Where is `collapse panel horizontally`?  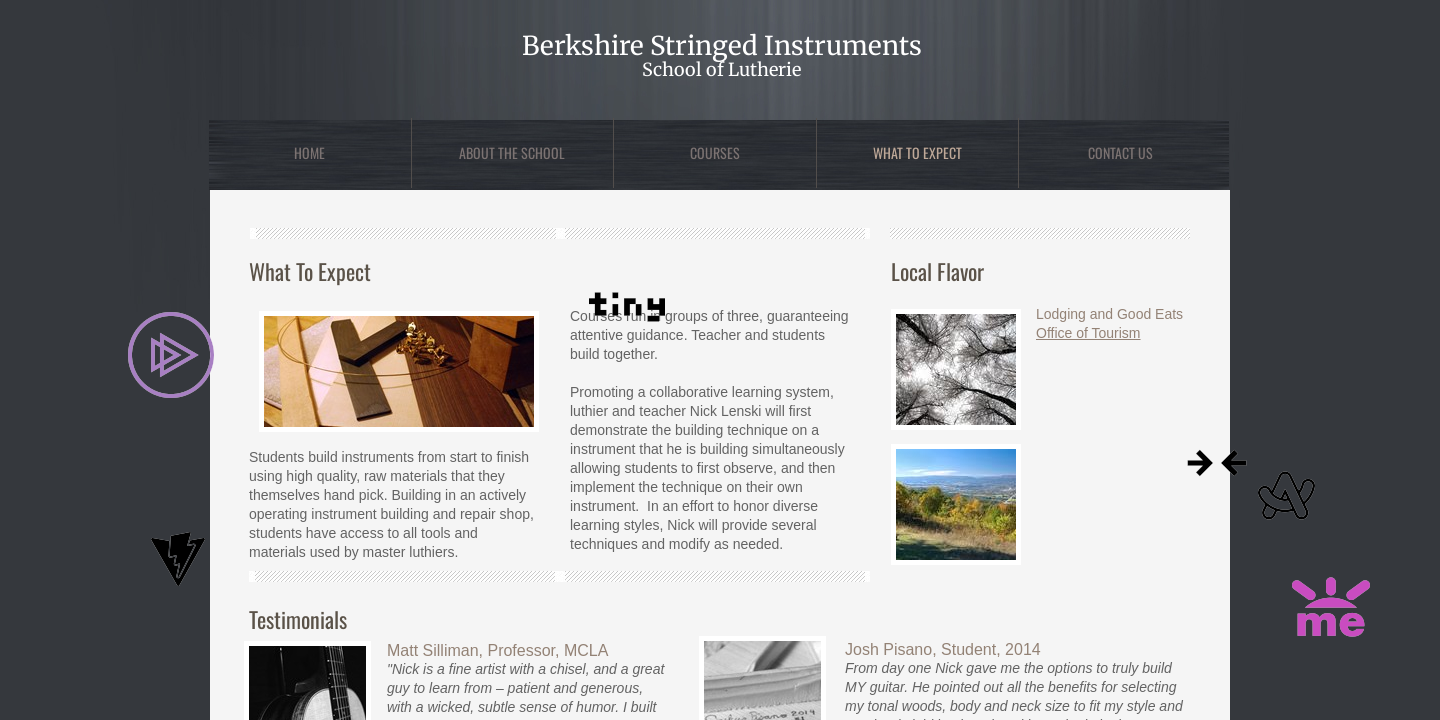
collapse panel horizontally is located at coordinates (1217, 463).